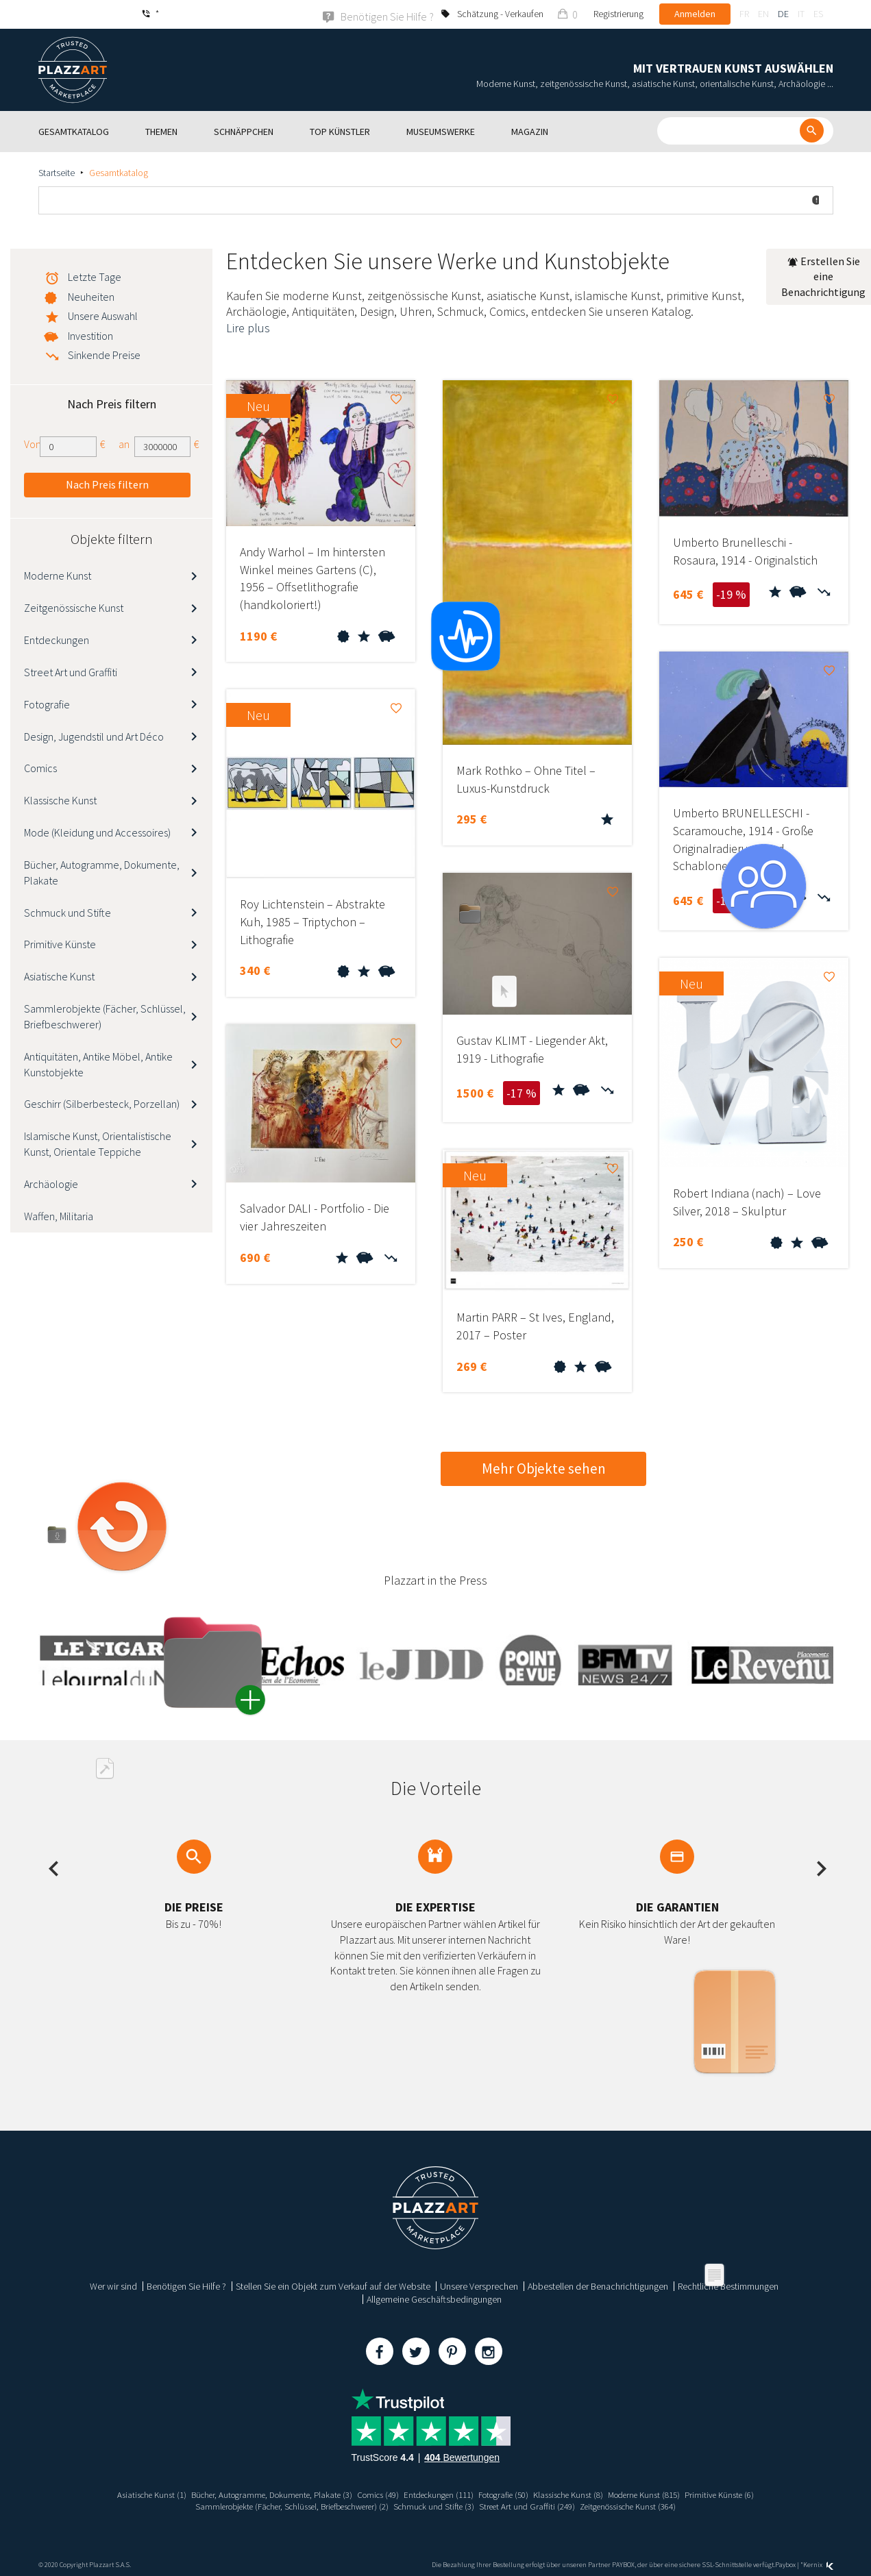 The width and height of the screenshot is (871, 2576). Describe the element at coordinates (122, 1526) in the screenshot. I see `open Ubuntu Livepatch settings` at that location.